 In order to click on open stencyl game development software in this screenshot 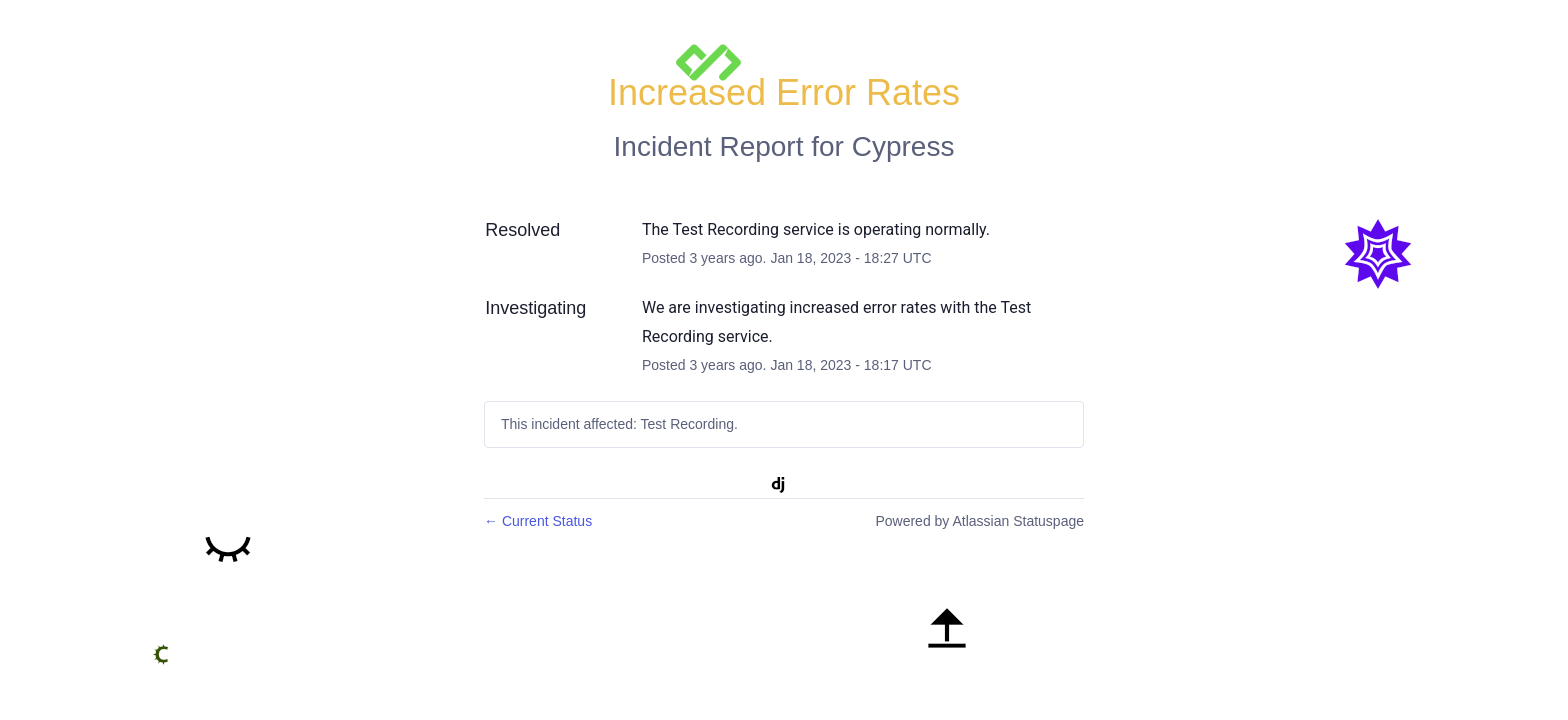, I will do `click(160, 654)`.